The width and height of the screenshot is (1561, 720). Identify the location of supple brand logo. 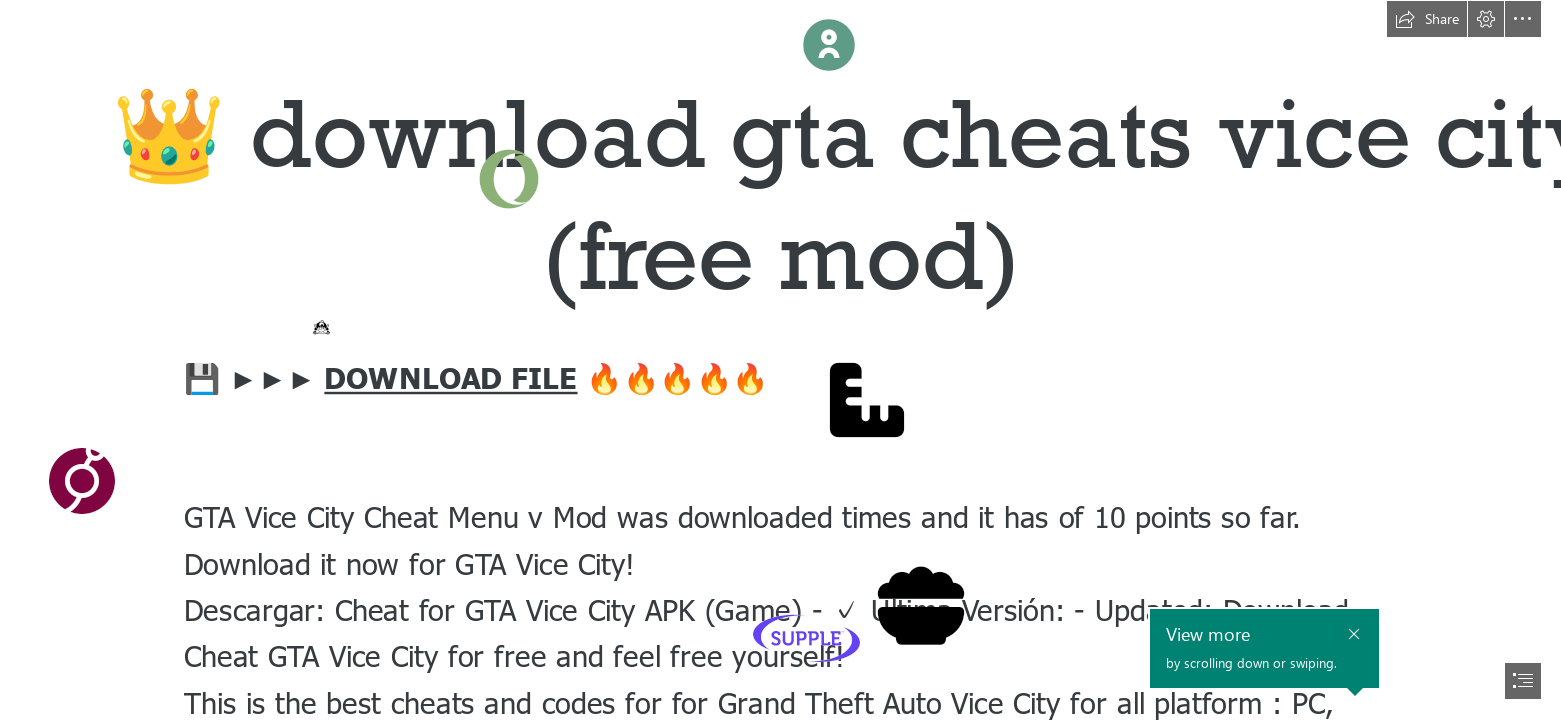
(806, 641).